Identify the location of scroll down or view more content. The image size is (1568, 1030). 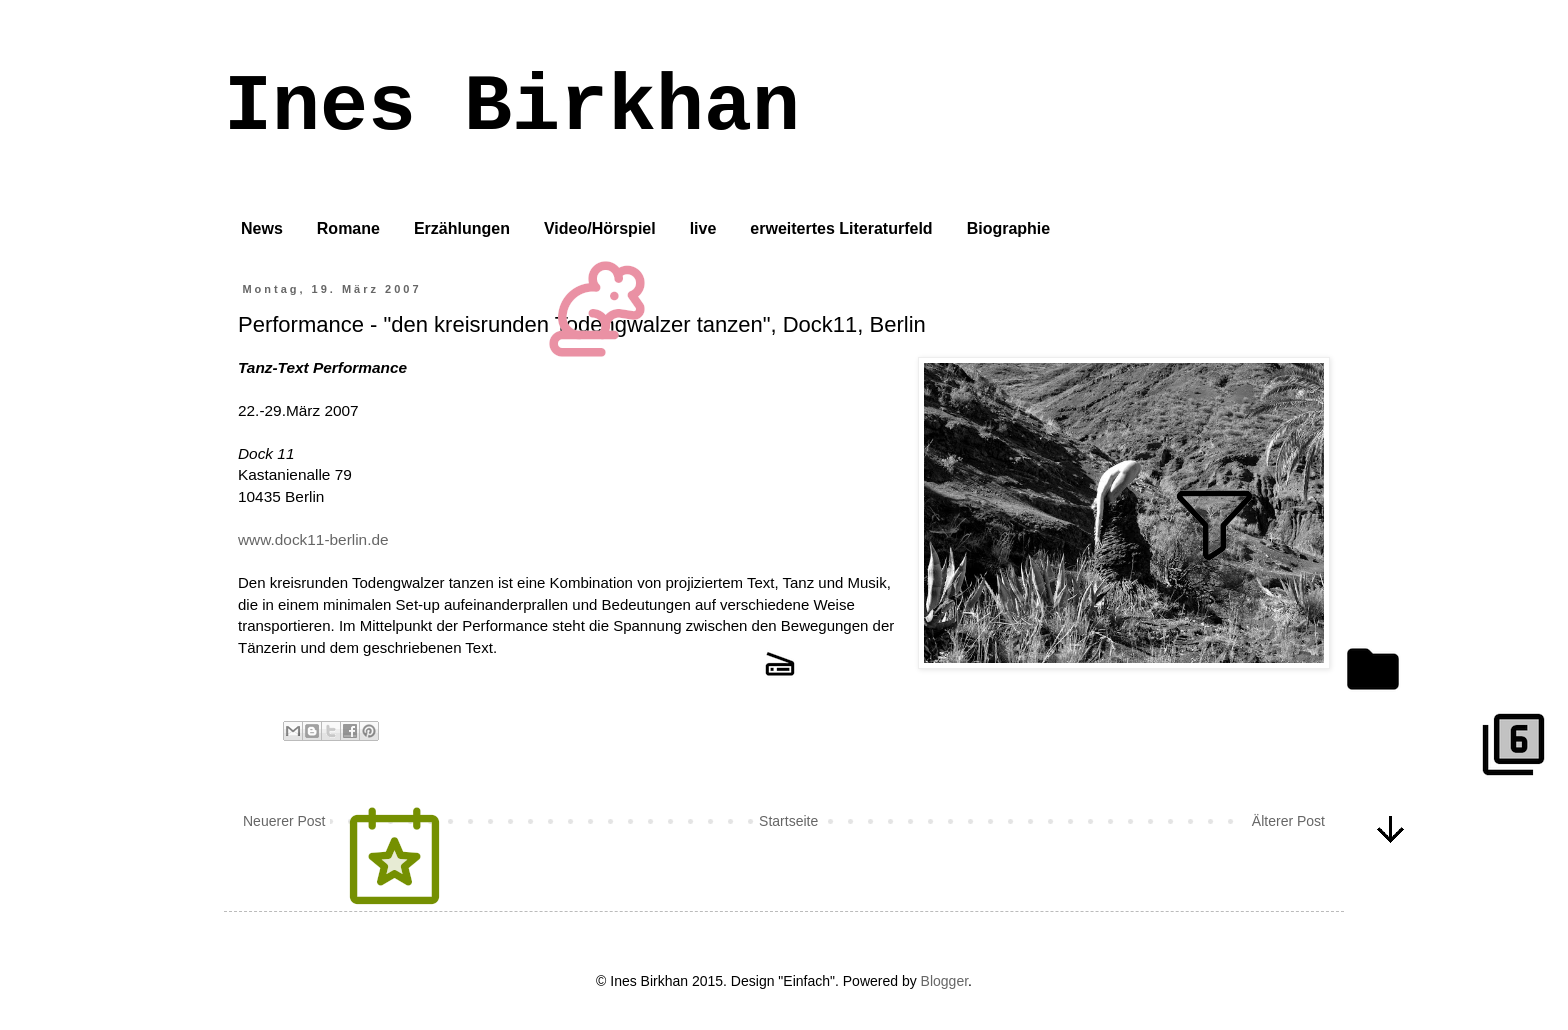
(1390, 829).